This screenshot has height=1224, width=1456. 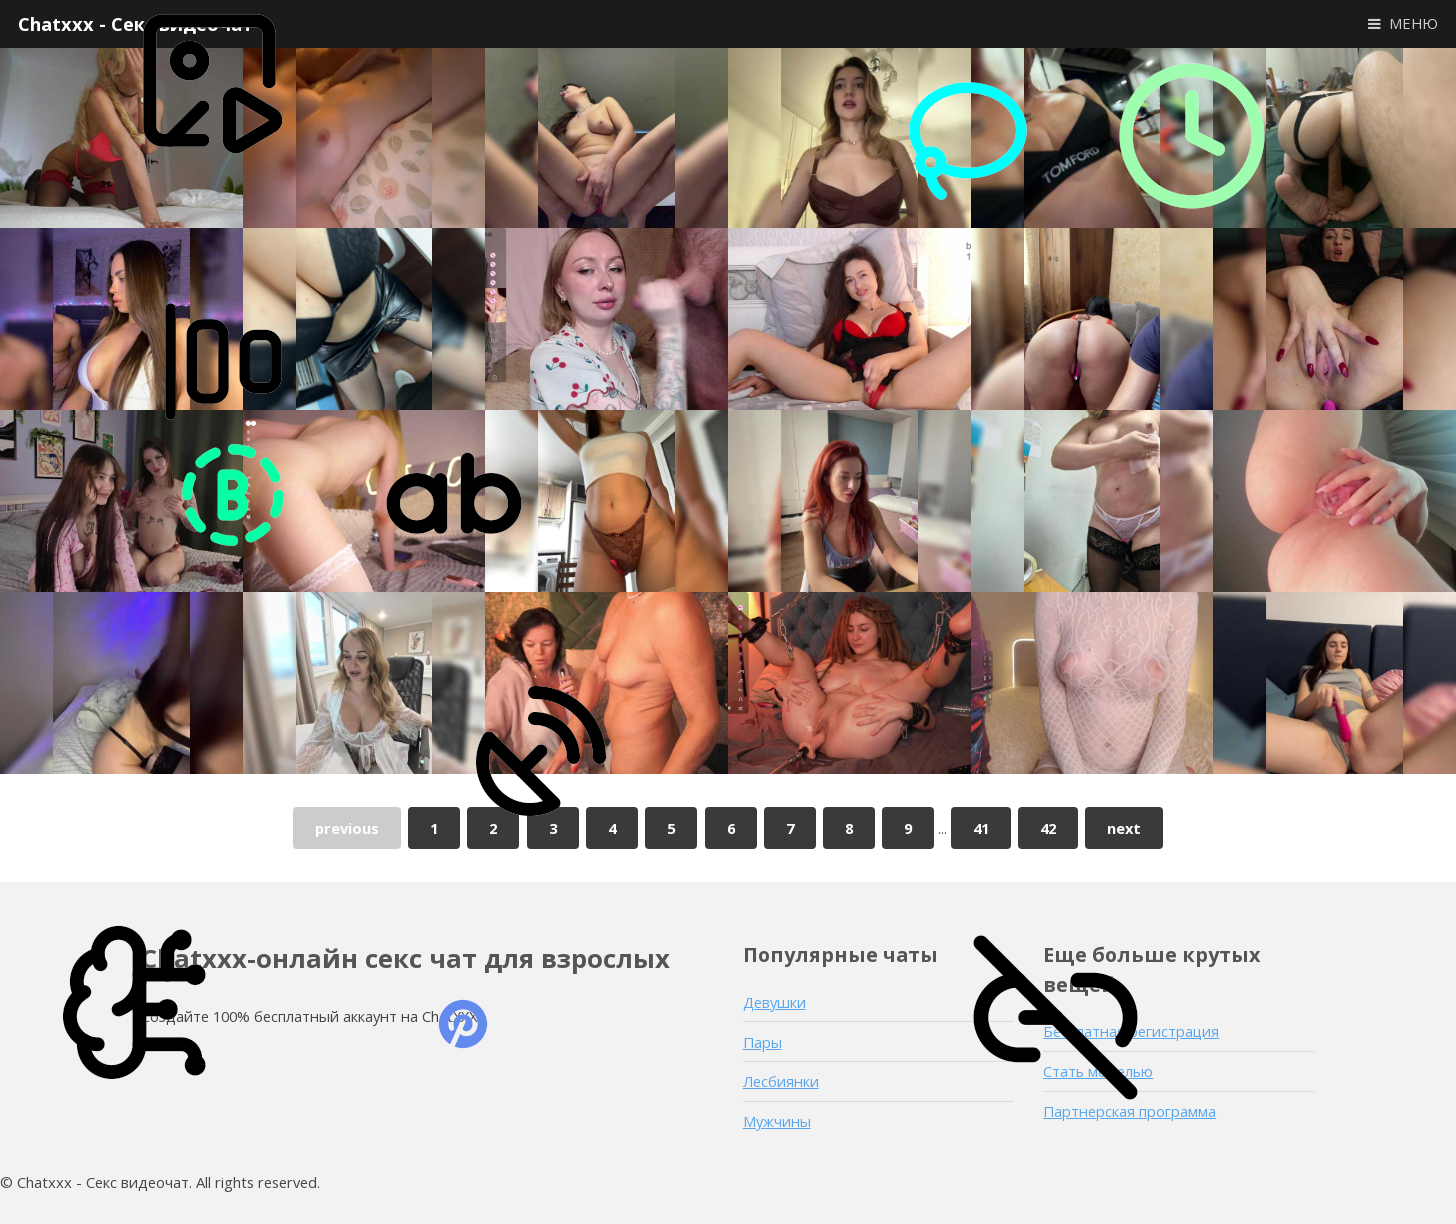 What do you see at coordinates (541, 751) in the screenshot?
I see `access satellite or broadcast settings` at bounding box center [541, 751].